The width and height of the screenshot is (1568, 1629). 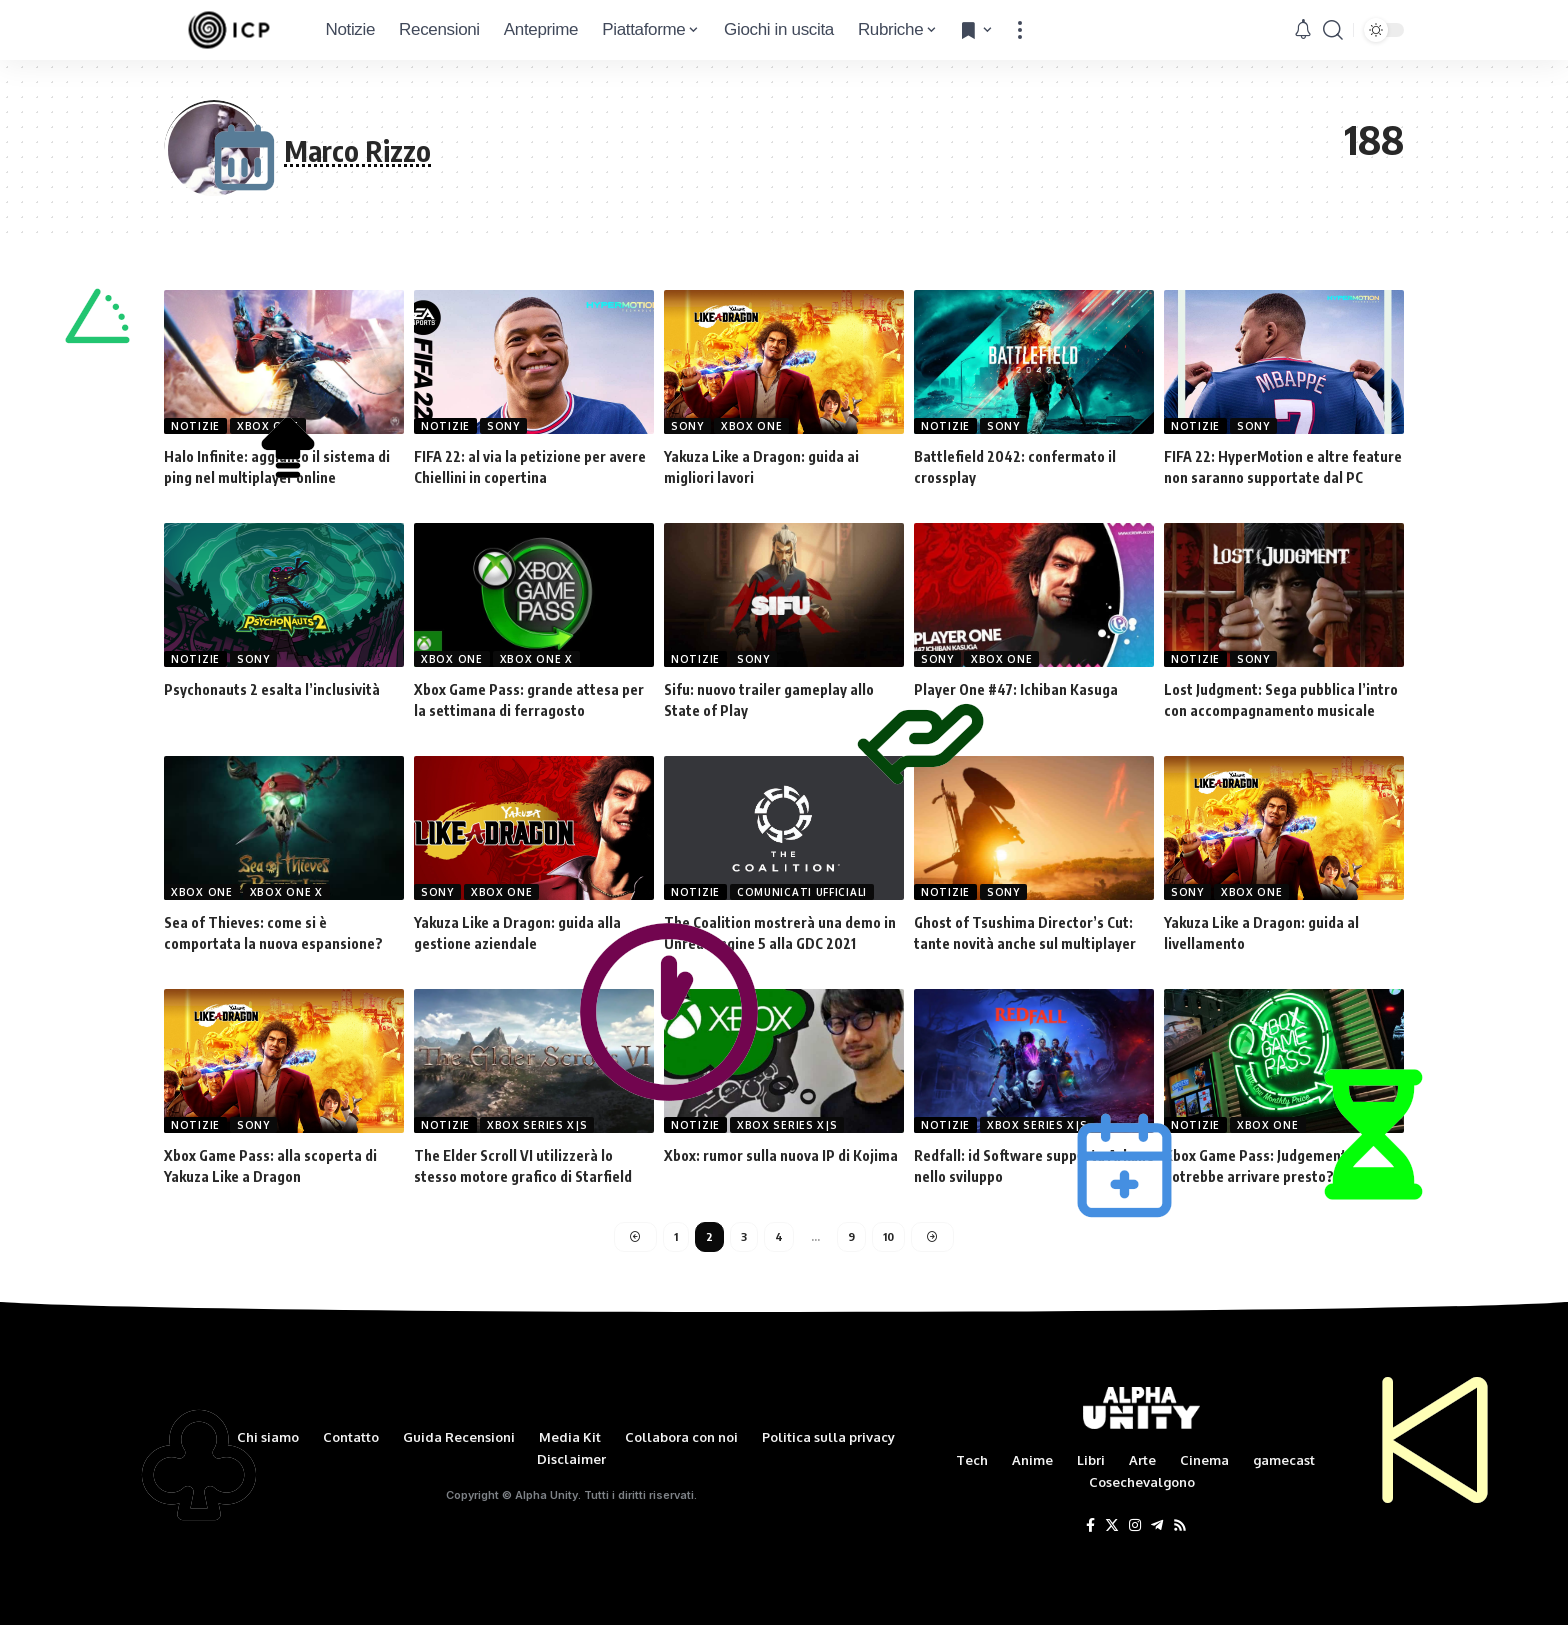 What do you see at coordinates (1435, 1440) in the screenshot?
I see `skip to previous track` at bounding box center [1435, 1440].